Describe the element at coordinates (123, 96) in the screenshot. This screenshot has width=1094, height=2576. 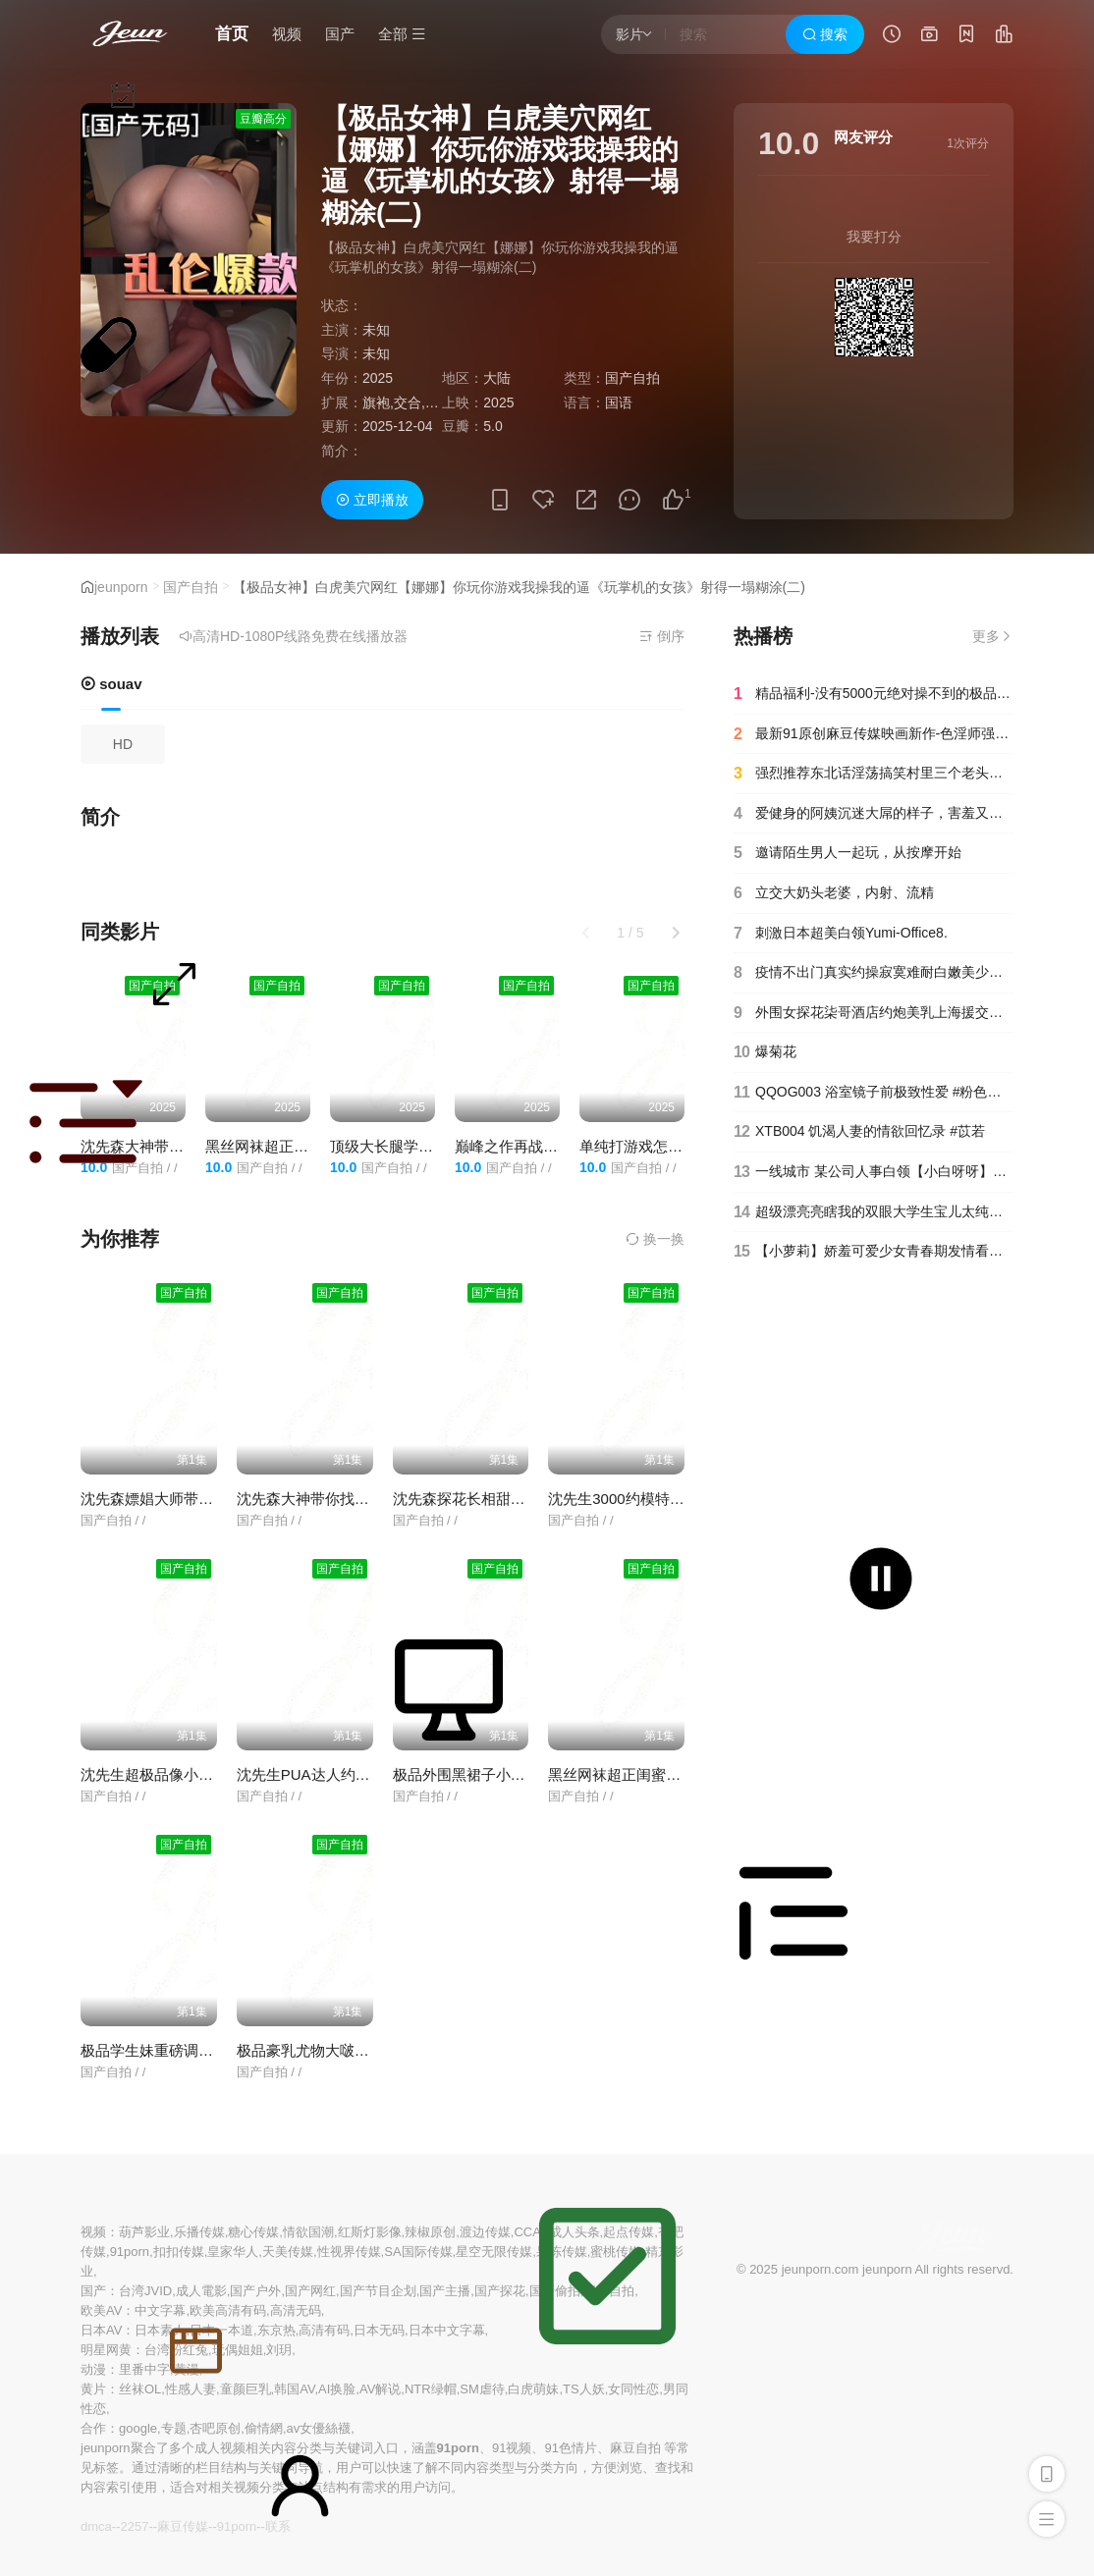
I see `confirm or schedule an appointment` at that location.